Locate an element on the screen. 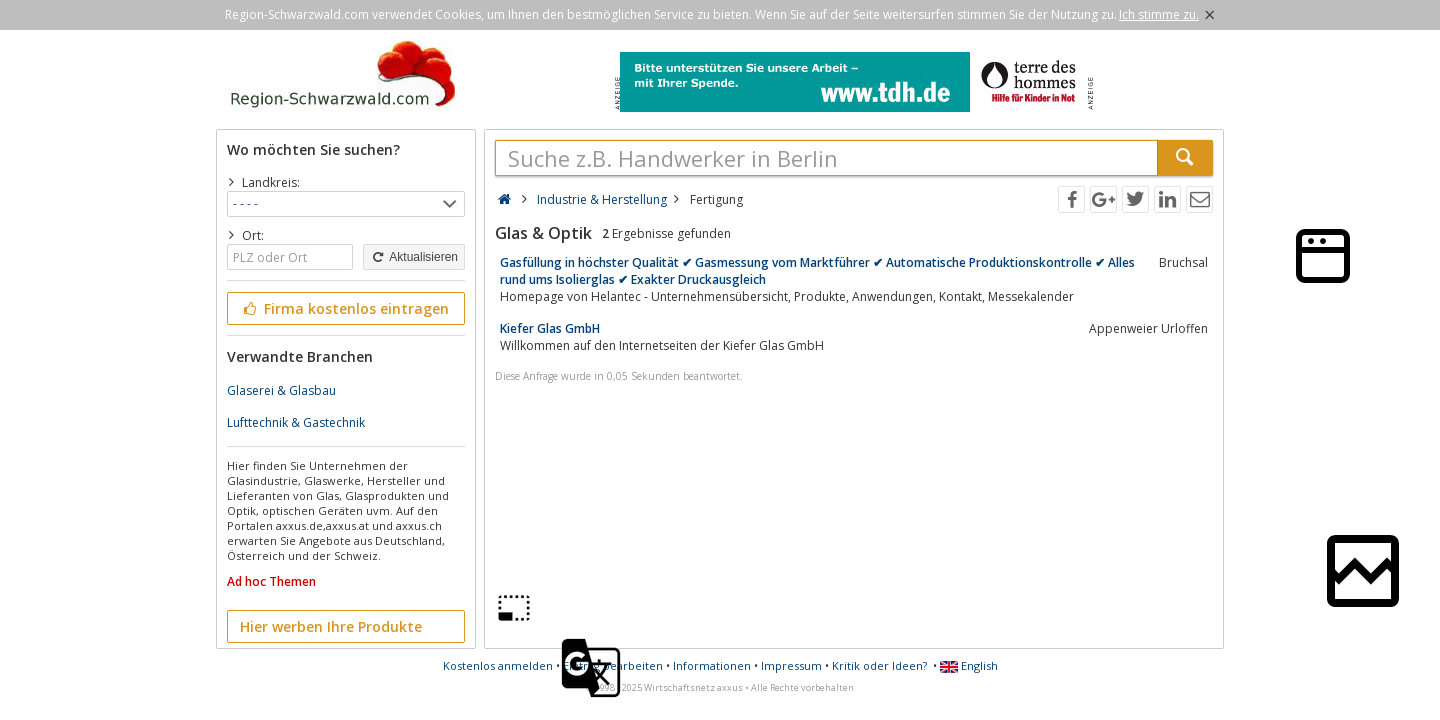 Image resolution: width=1440 pixels, height=720 pixels. resize image to smaller dimensions is located at coordinates (514, 608).